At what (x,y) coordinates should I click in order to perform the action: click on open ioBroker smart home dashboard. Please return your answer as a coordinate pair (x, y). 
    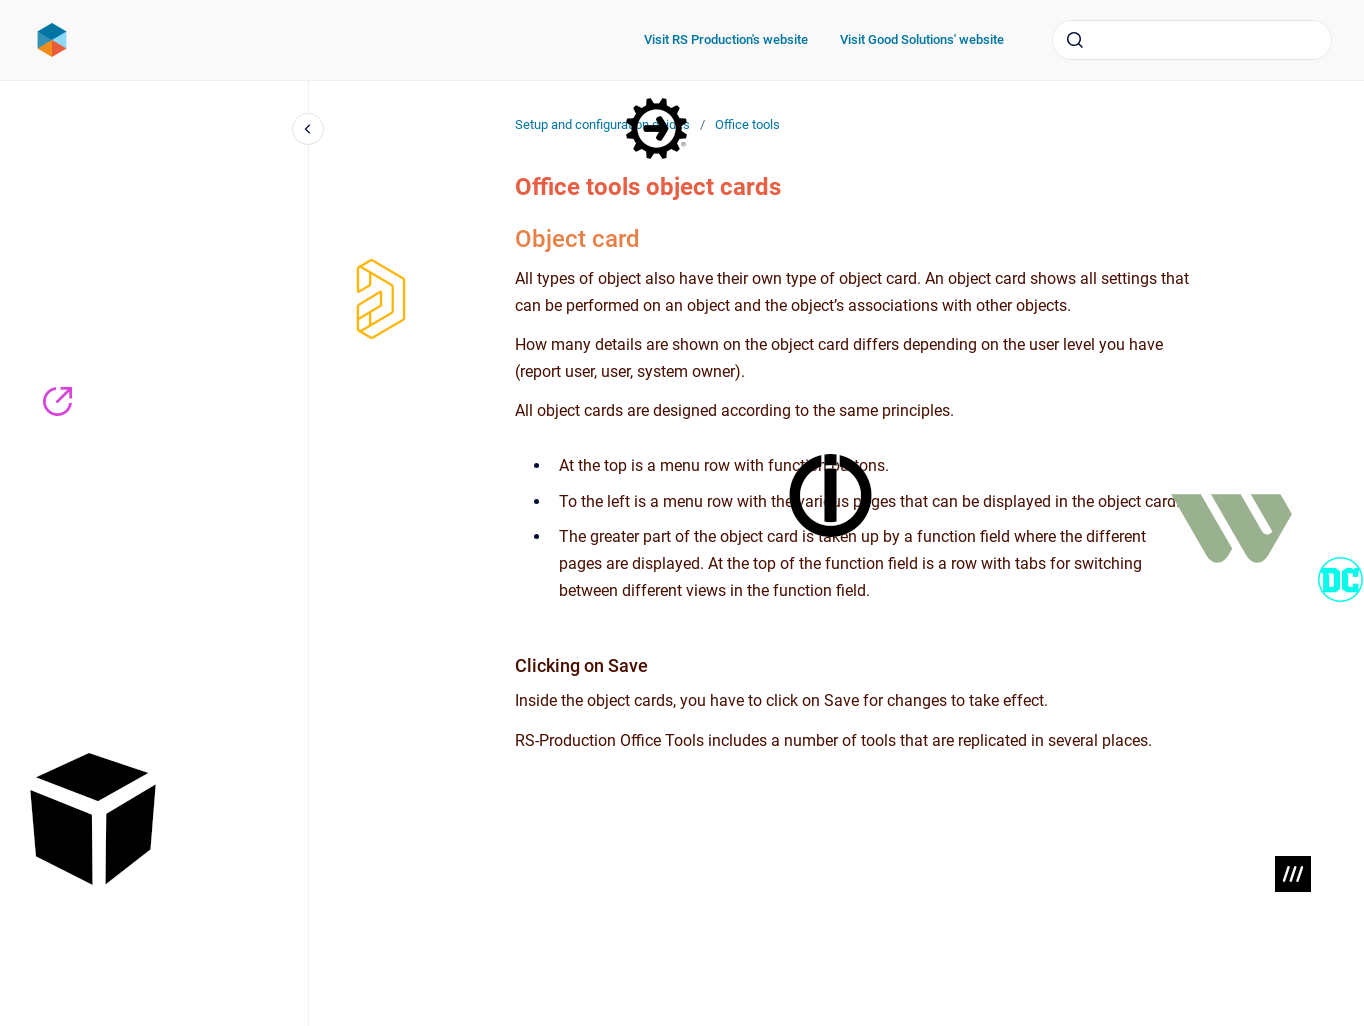
    Looking at the image, I should click on (830, 495).